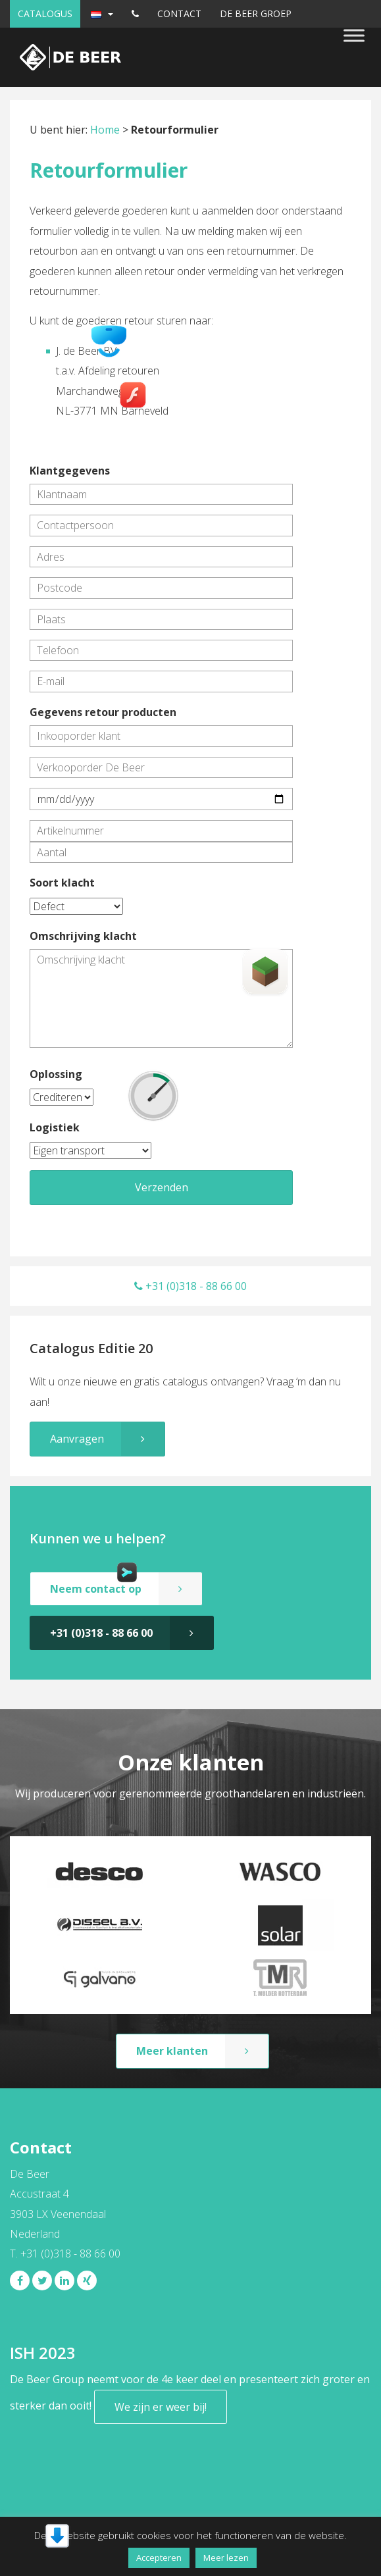 Image resolution: width=381 pixels, height=2576 pixels. What do you see at coordinates (109, 341) in the screenshot?
I see `open mixed reality portal app` at bounding box center [109, 341].